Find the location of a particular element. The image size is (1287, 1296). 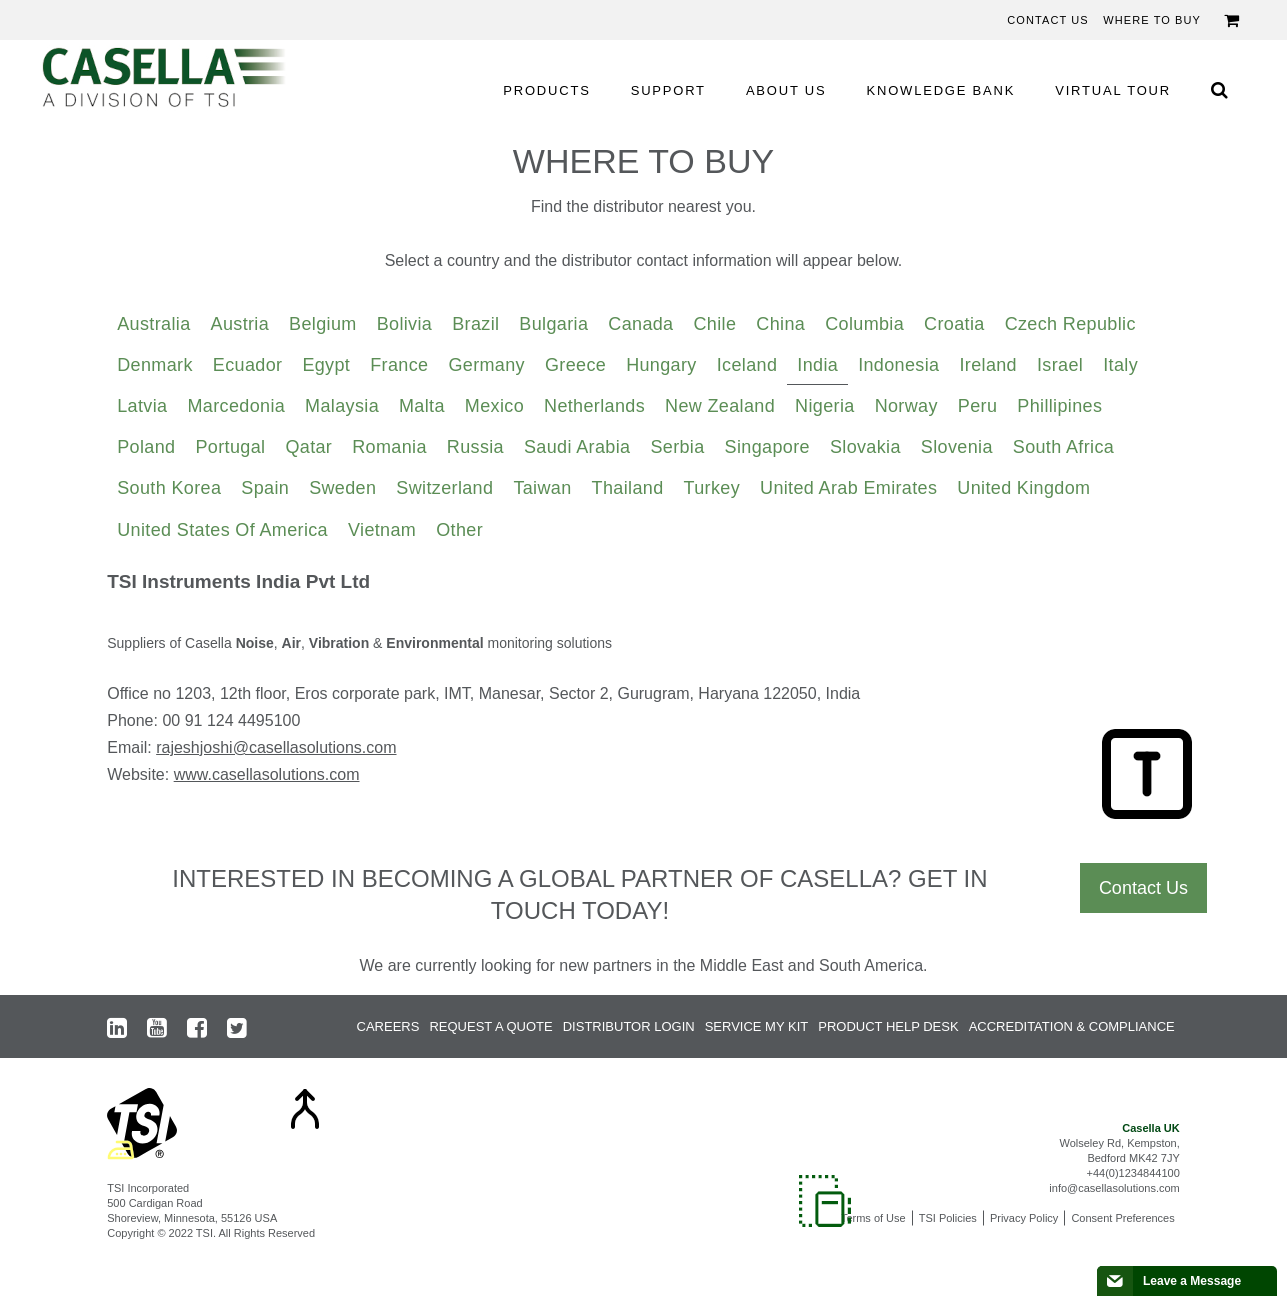

insert a text box or text element is located at coordinates (1147, 774).